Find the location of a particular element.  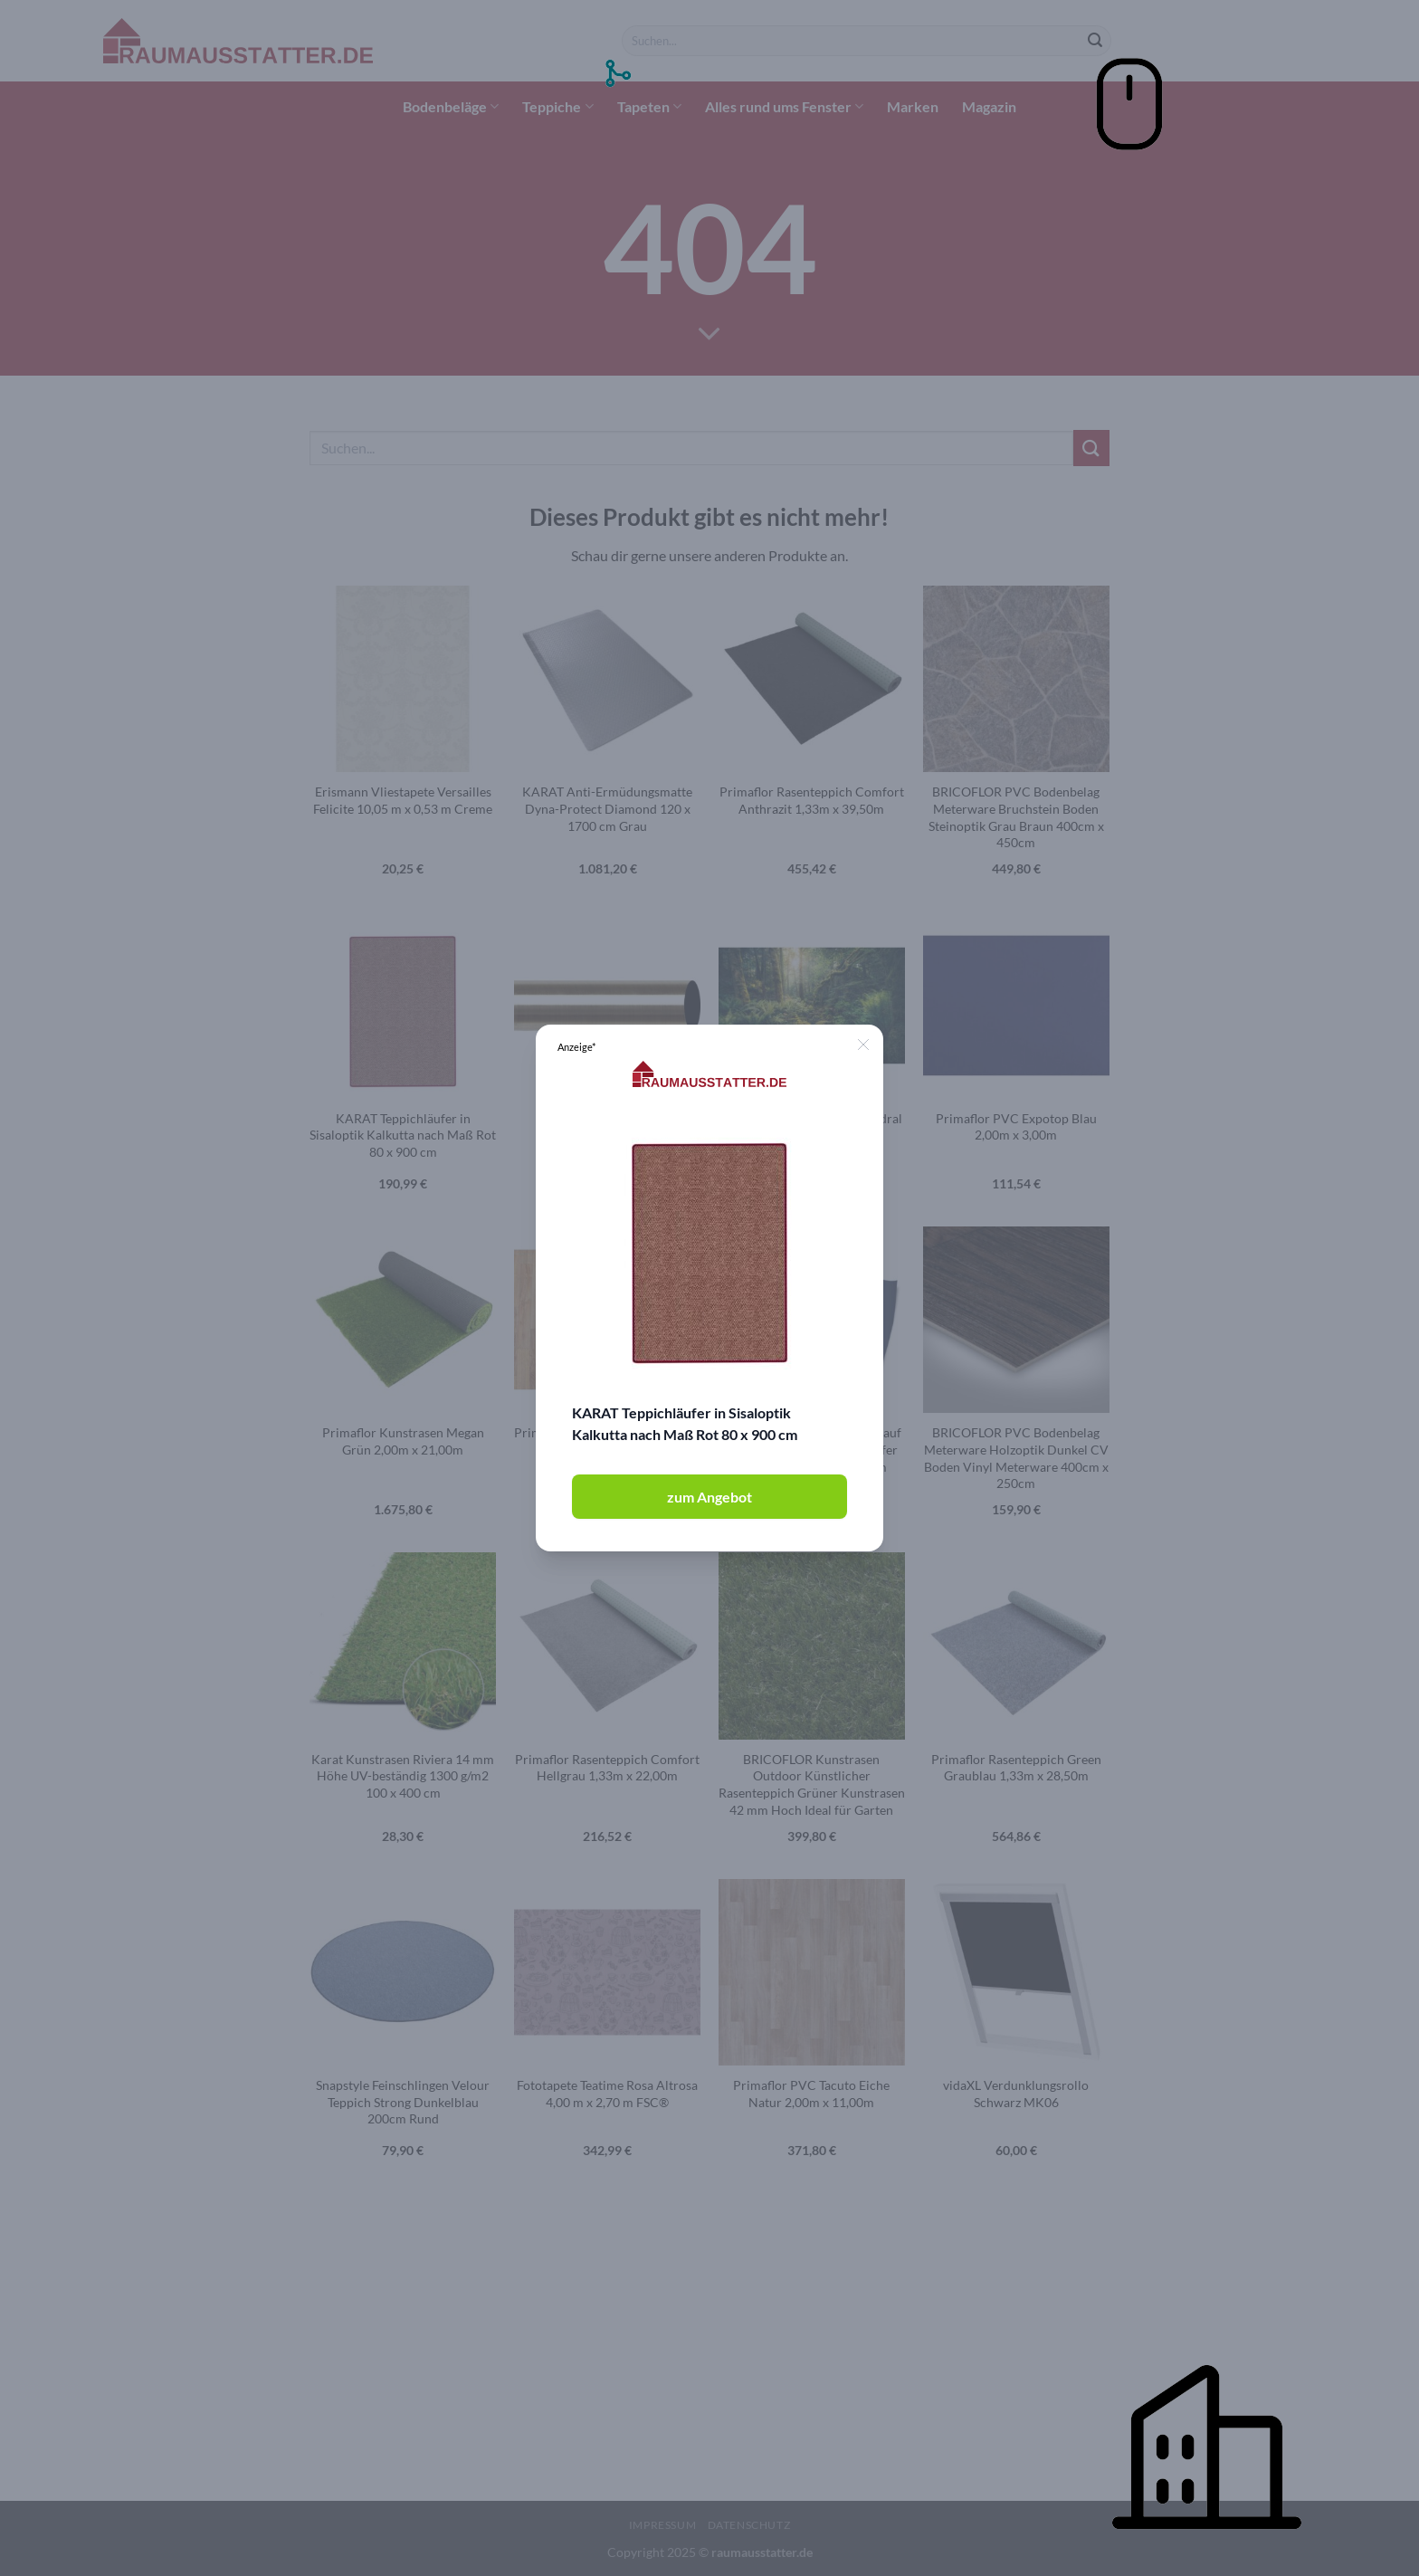

merge branches in version control is located at coordinates (616, 73).